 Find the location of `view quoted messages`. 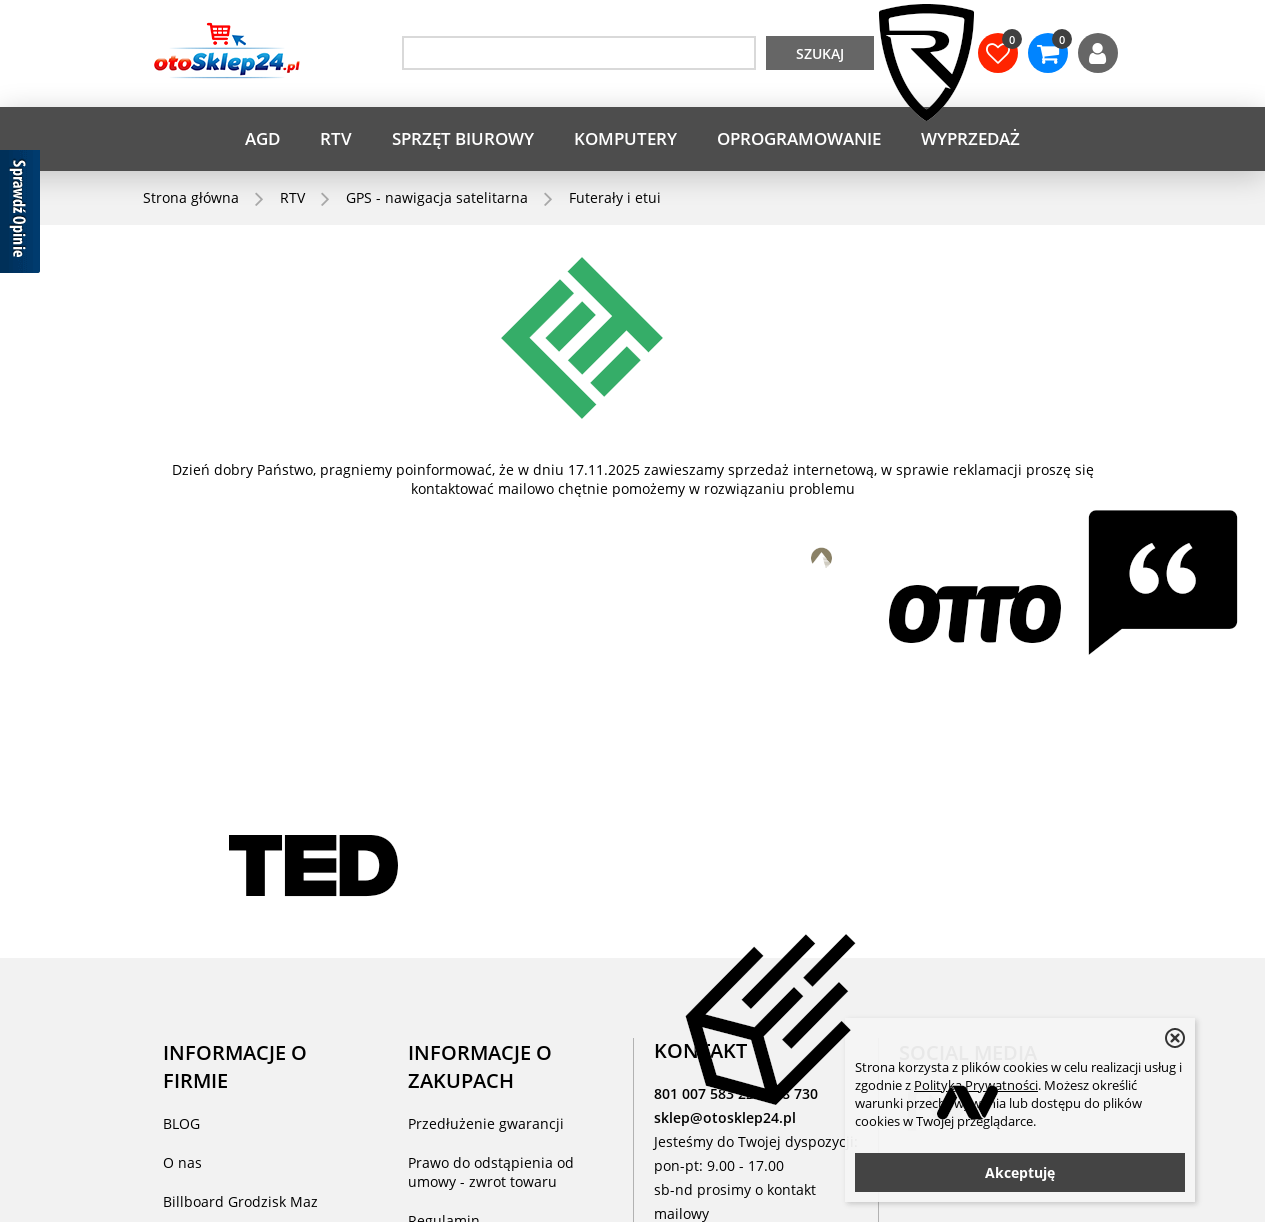

view quoted messages is located at coordinates (1163, 577).